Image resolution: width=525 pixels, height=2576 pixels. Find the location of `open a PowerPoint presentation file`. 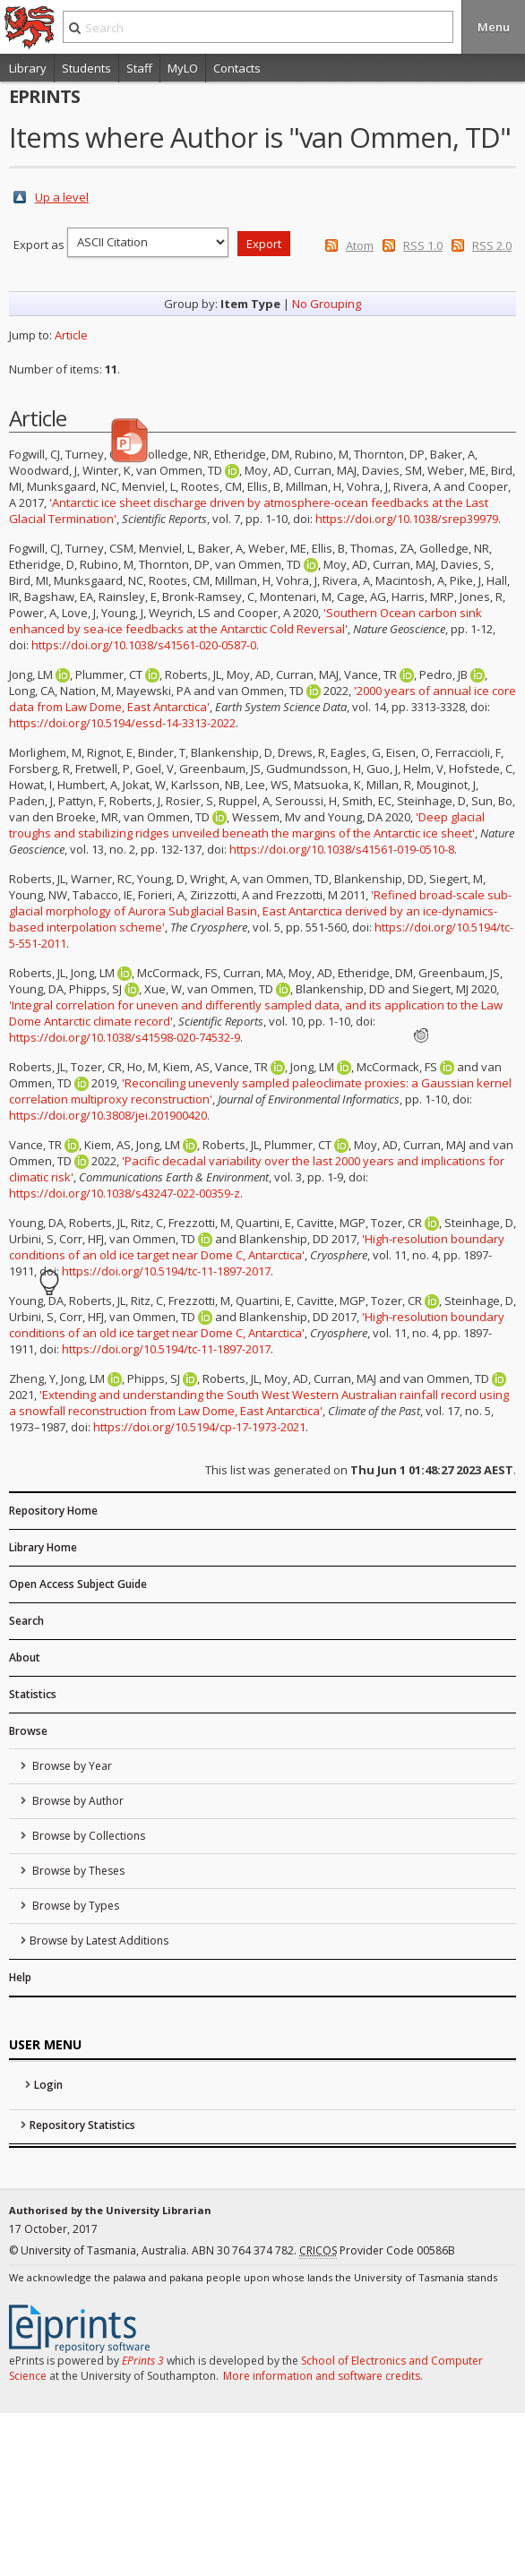

open a PowerPoint presentation file is located at coordinates (129, 440).